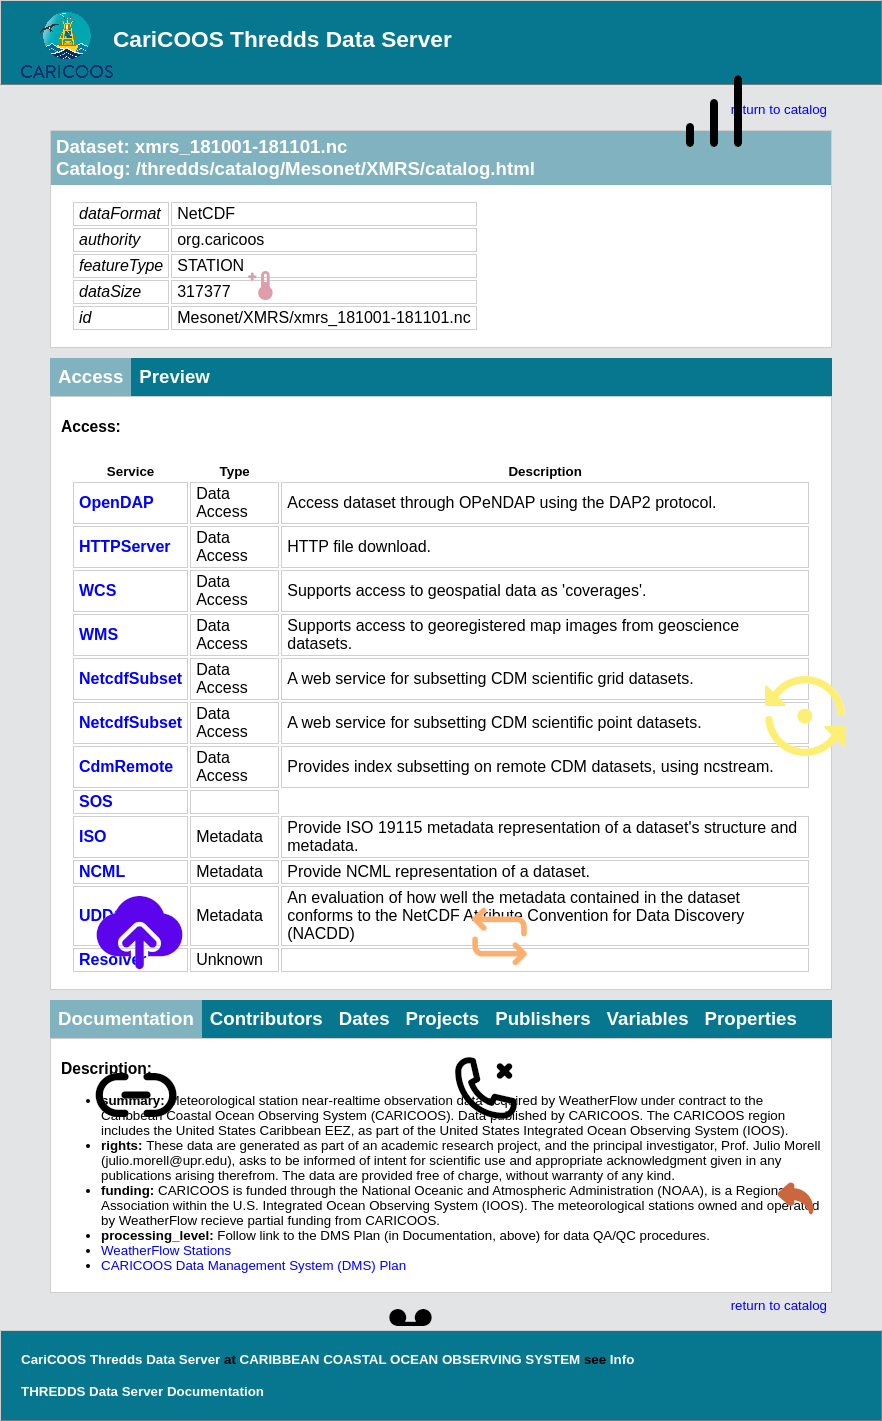 Image resolution: width=882 pixels, height=1421 pixels. I want to click on increase temperature setting, so click(262, 285).